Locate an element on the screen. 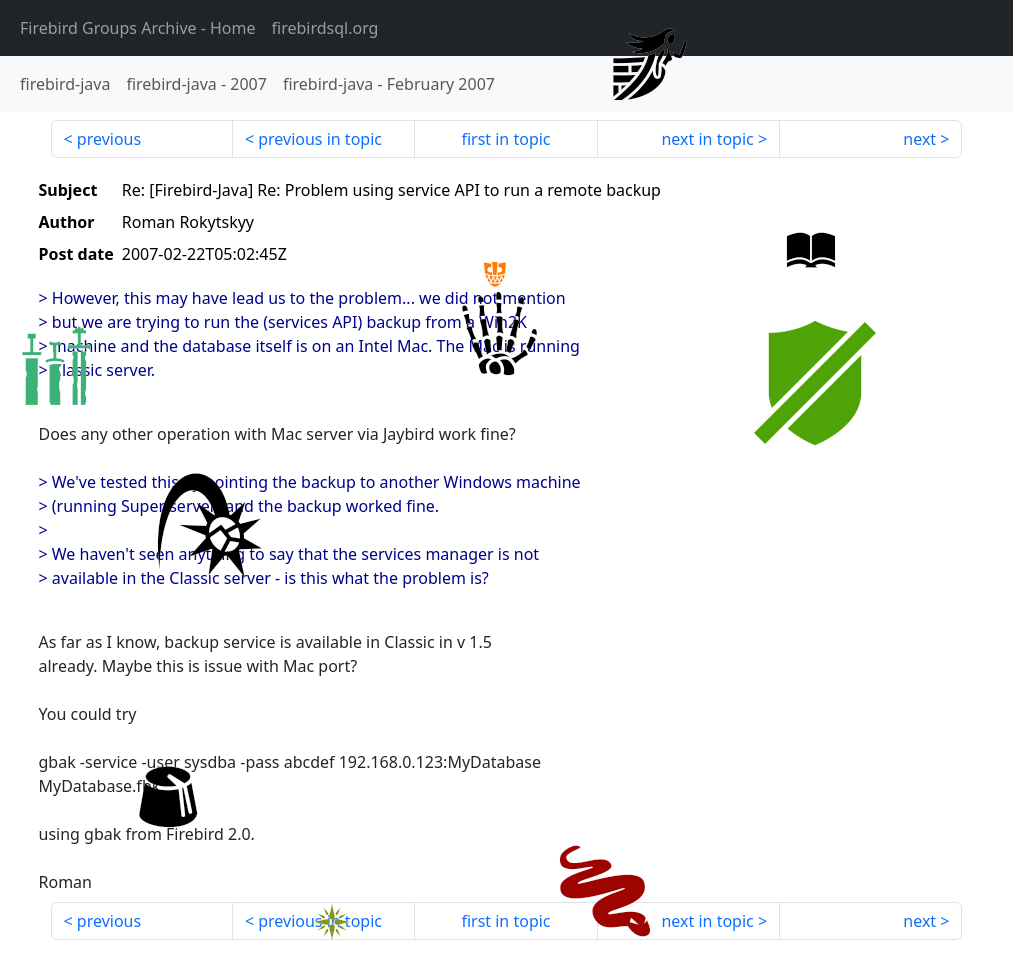  basketball slam dunk with impact effect is located at coordinates (209, 525).